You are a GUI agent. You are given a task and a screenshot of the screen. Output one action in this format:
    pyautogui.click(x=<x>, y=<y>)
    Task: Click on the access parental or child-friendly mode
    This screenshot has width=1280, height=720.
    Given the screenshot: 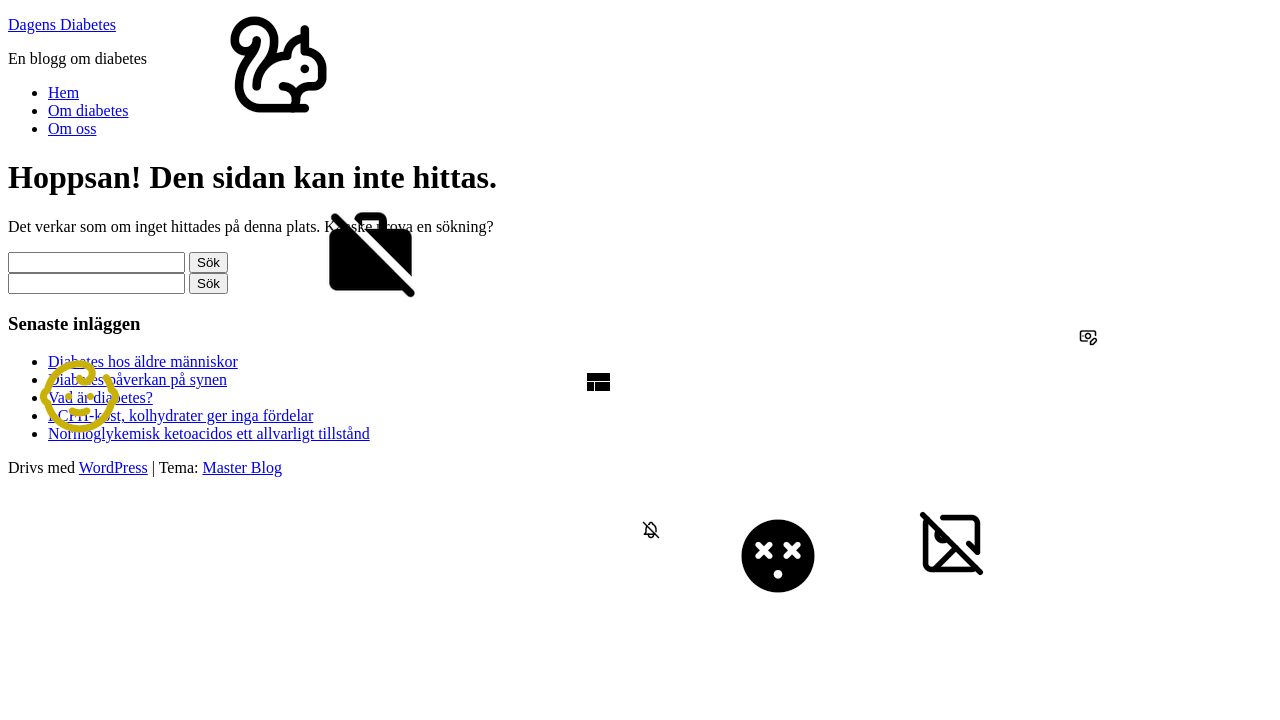 What is the action you would take?
    pyautogui.click(x=79, y=396)
    